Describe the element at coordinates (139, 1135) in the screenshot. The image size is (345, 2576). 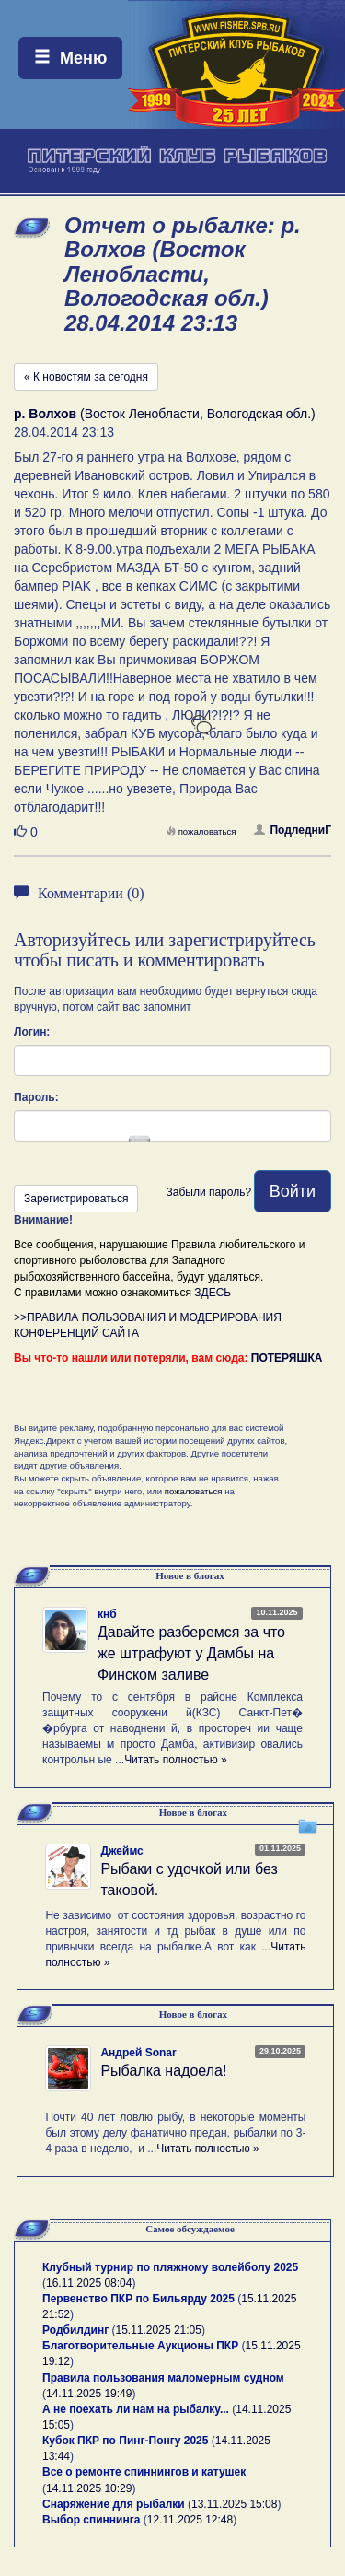
I see `apple tv device or app` at that location.